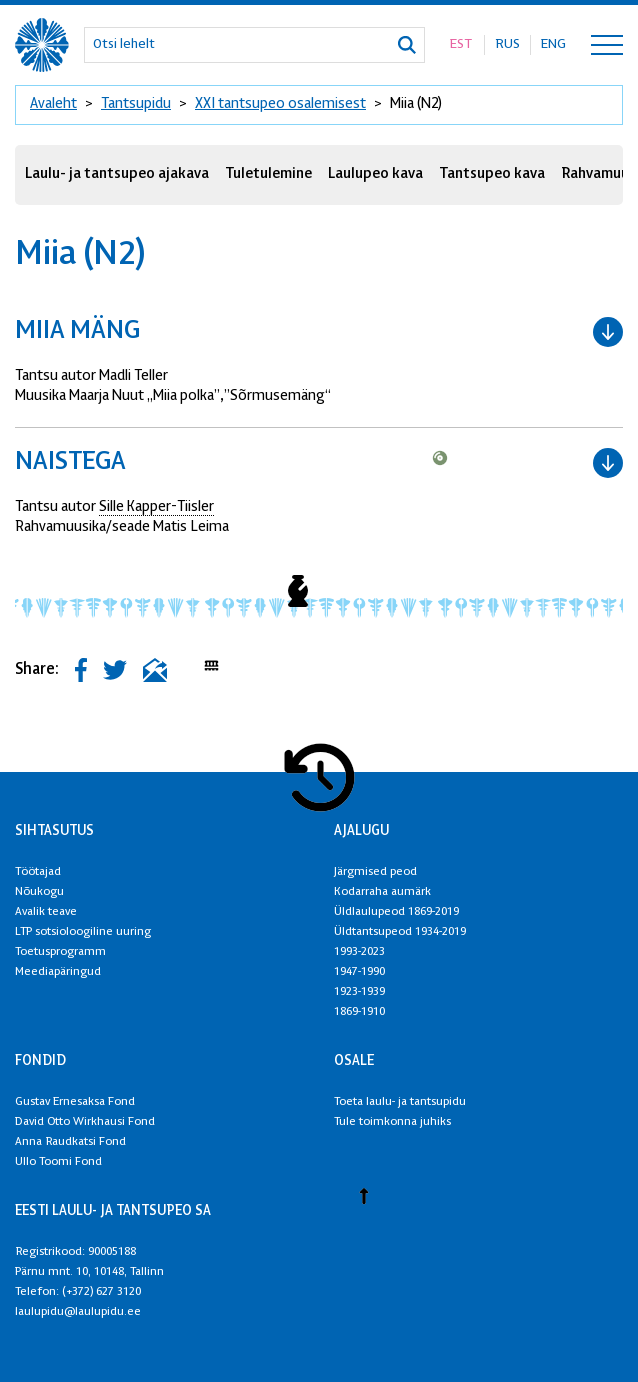  Describe the element at coordinates (211, 665) in the screenshot. I see `view system memory or RAM usage` at that location.